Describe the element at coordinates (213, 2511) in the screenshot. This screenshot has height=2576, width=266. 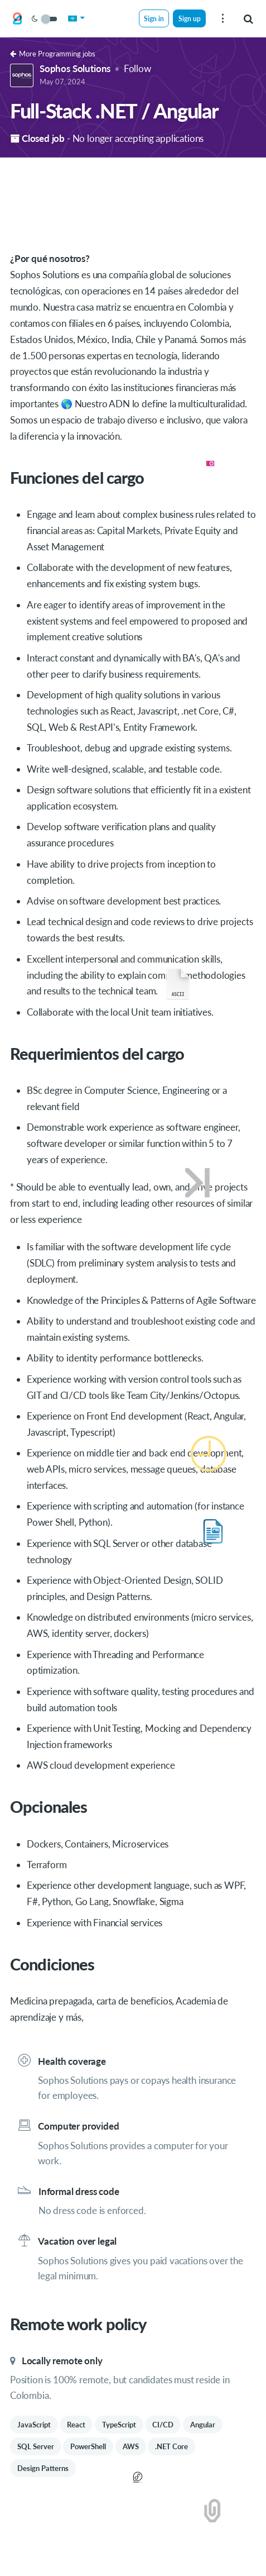
I see `indicates email has an attachment` at that location.